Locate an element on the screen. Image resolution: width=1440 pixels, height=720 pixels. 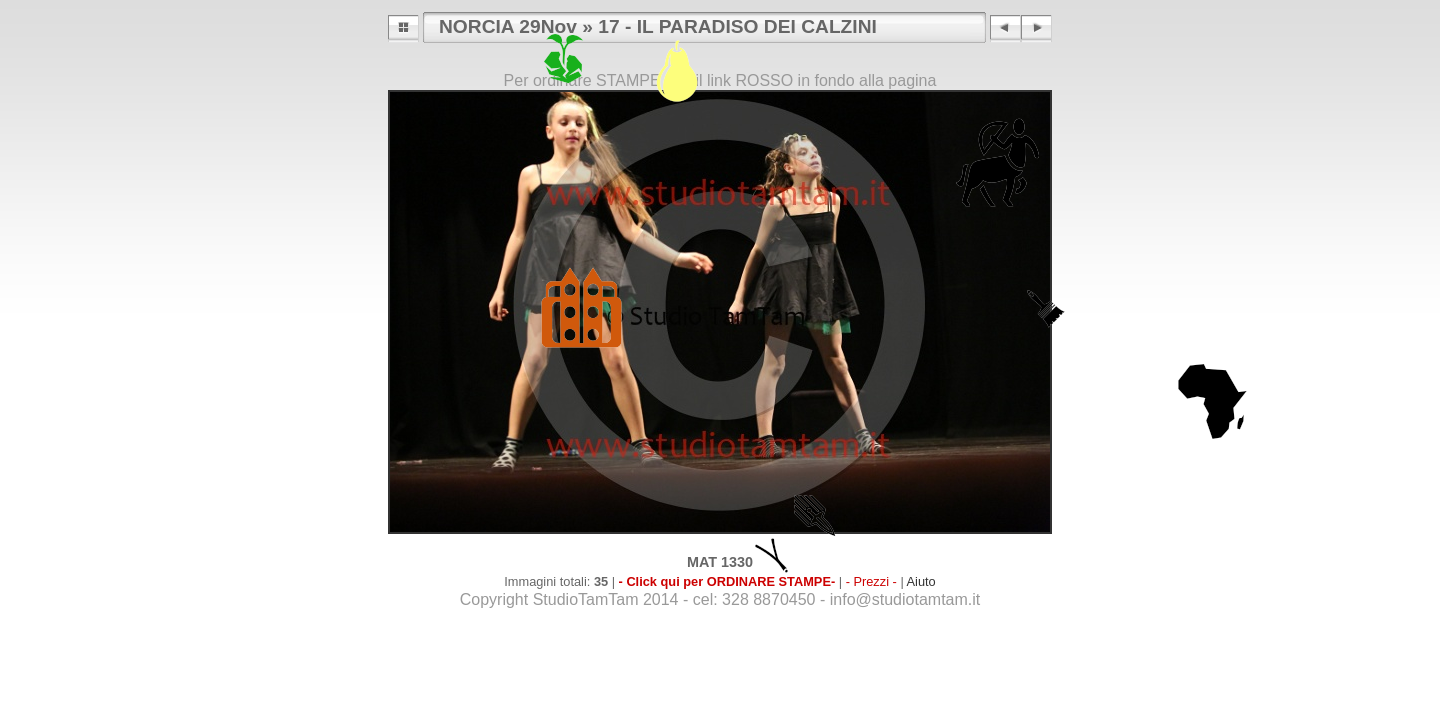
select africa as your region is located at coordinates (1212, 401).